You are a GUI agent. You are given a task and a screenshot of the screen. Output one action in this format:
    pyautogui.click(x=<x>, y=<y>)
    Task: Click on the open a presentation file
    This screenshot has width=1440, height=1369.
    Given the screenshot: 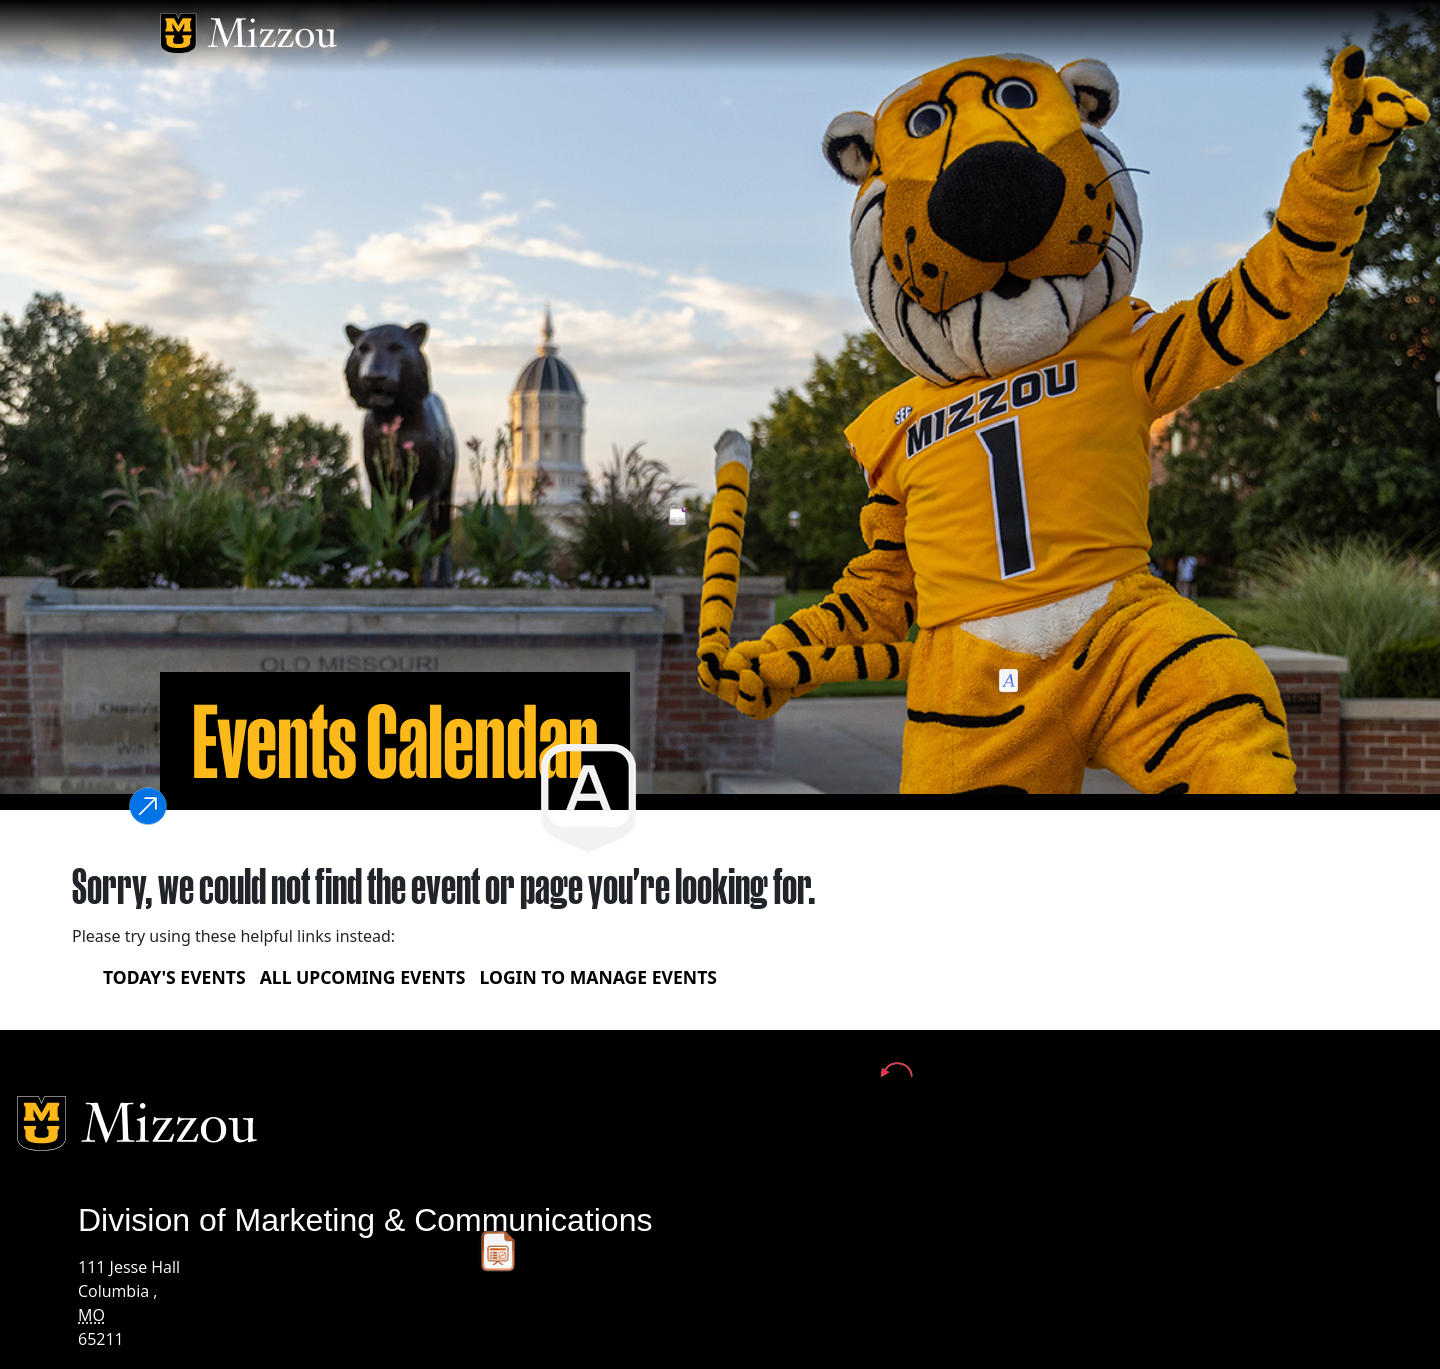 What is the action you would take?
    pyautogui.click(x=498, y=1251)
    